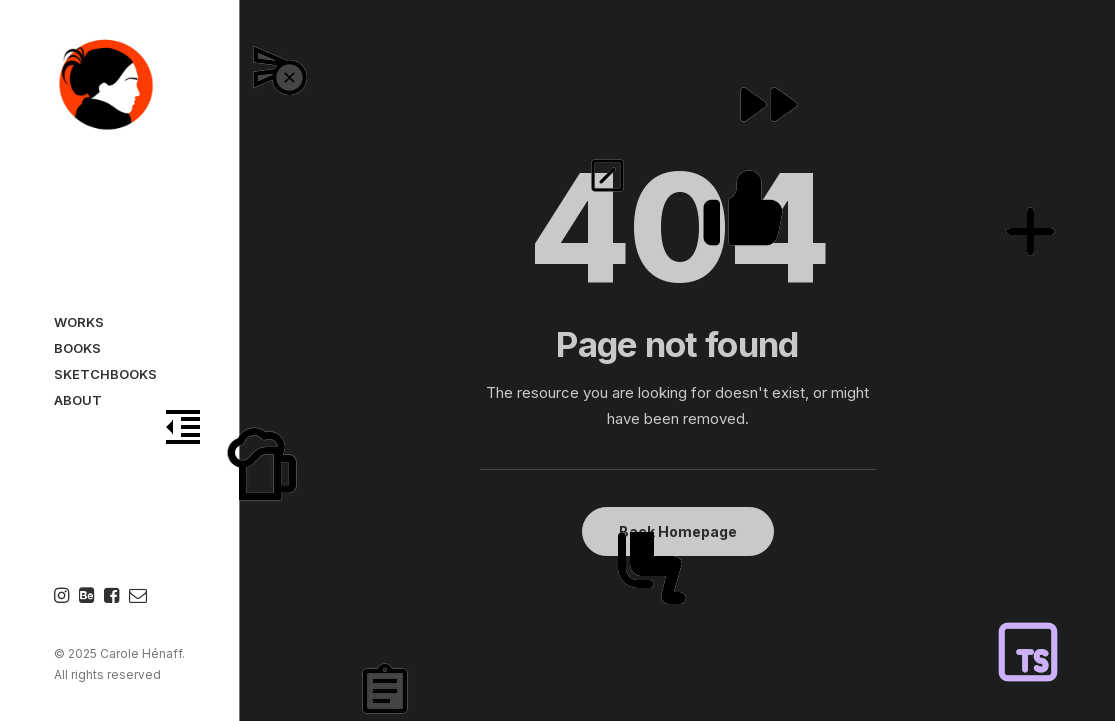 The height and width of the screenshot is (721, 1115). I want to click on cancel a scheduled message, so click(279, 67).